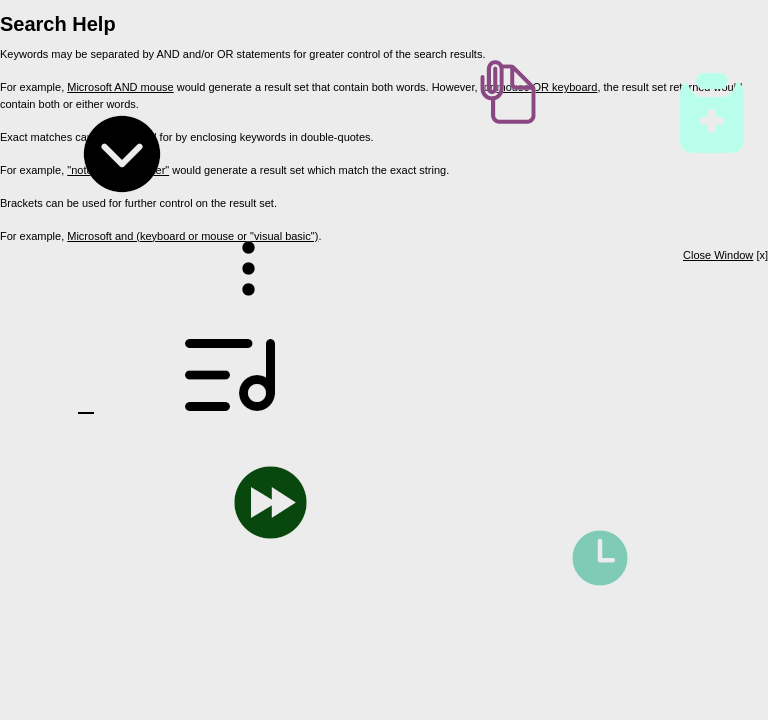 The height and width of the screenshot is (720, 768). Describe the element at coordinates (600, 558) in the screenshot. I see `view time or clock settings` at that location.